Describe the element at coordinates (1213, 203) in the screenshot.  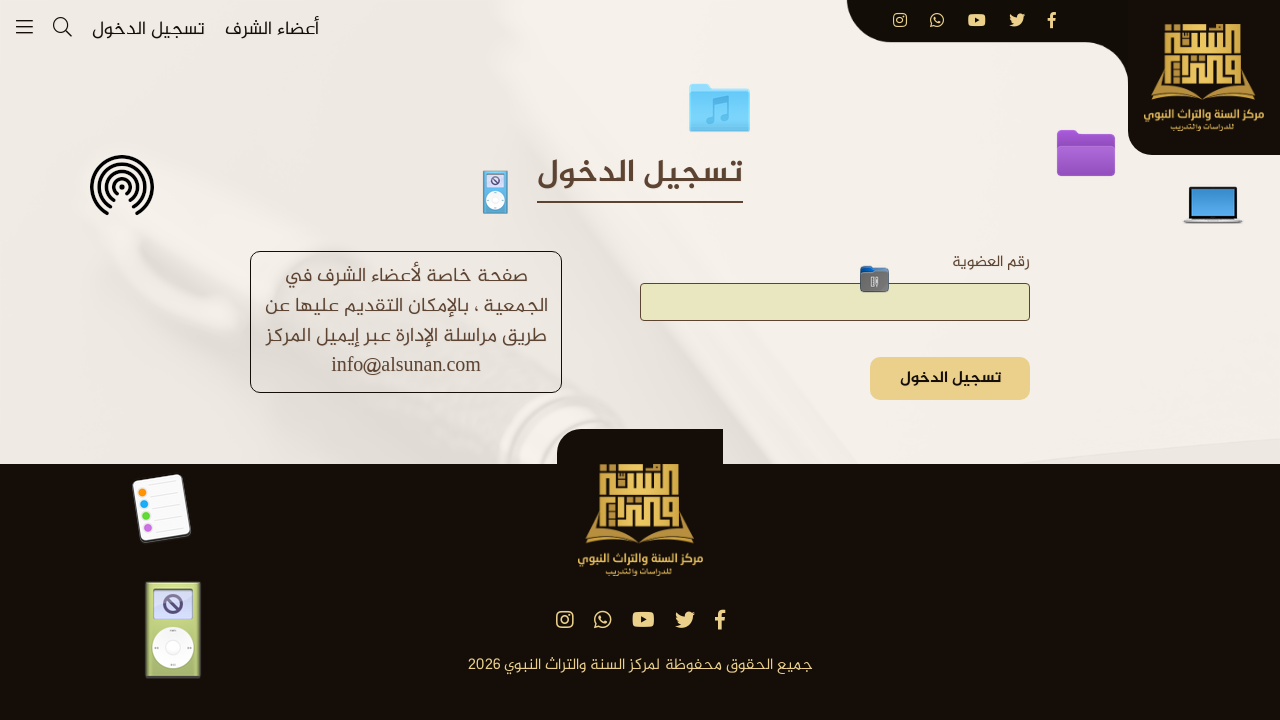
I see `represents this macbook pro device in system settings` at that location.